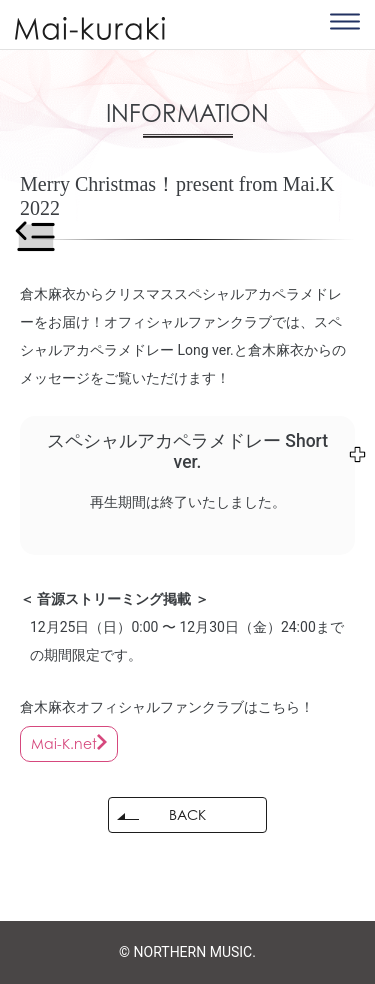  Describe the element at coordinates (357, 454) in the screenshot. I see `access health or medical information` at that location.